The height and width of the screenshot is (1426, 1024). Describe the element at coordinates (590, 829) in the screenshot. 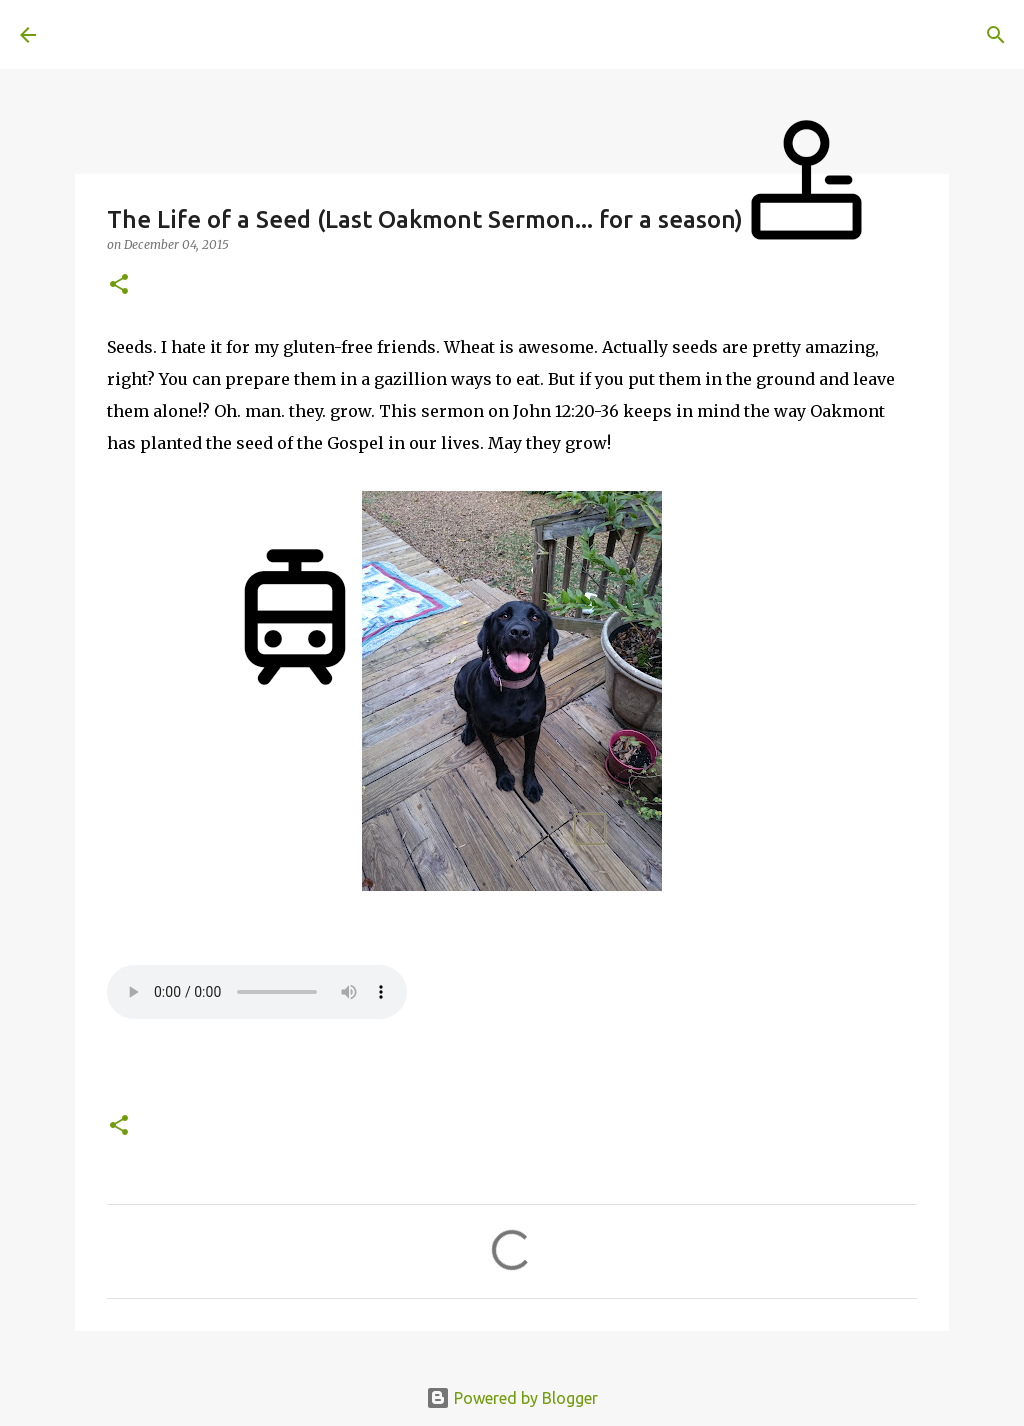

I see `upload a file or content` at that location.